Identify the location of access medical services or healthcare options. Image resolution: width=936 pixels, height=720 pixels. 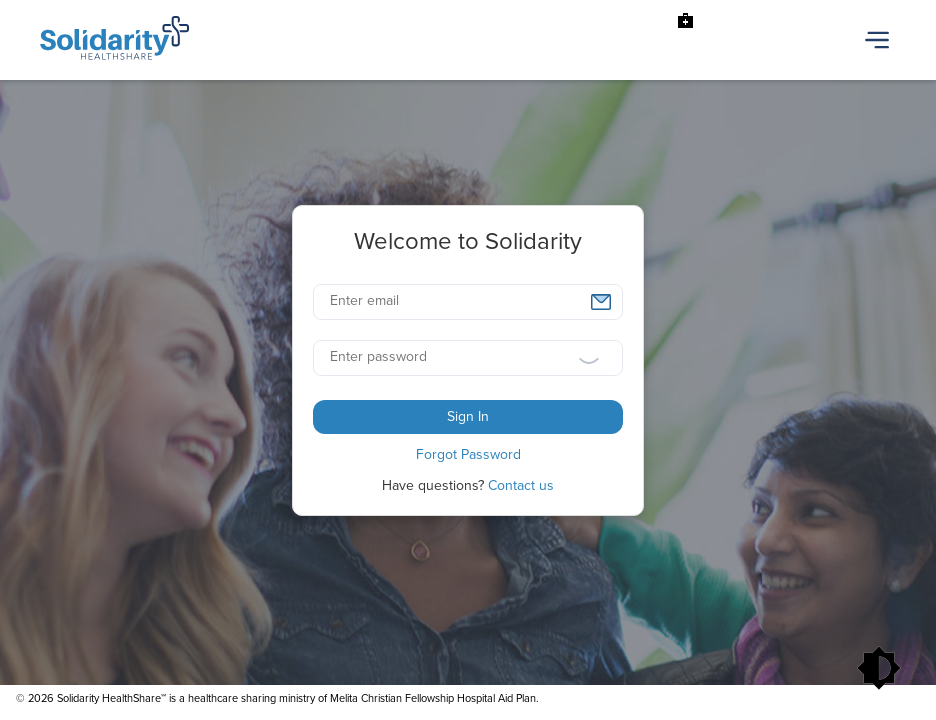
(685, 20).